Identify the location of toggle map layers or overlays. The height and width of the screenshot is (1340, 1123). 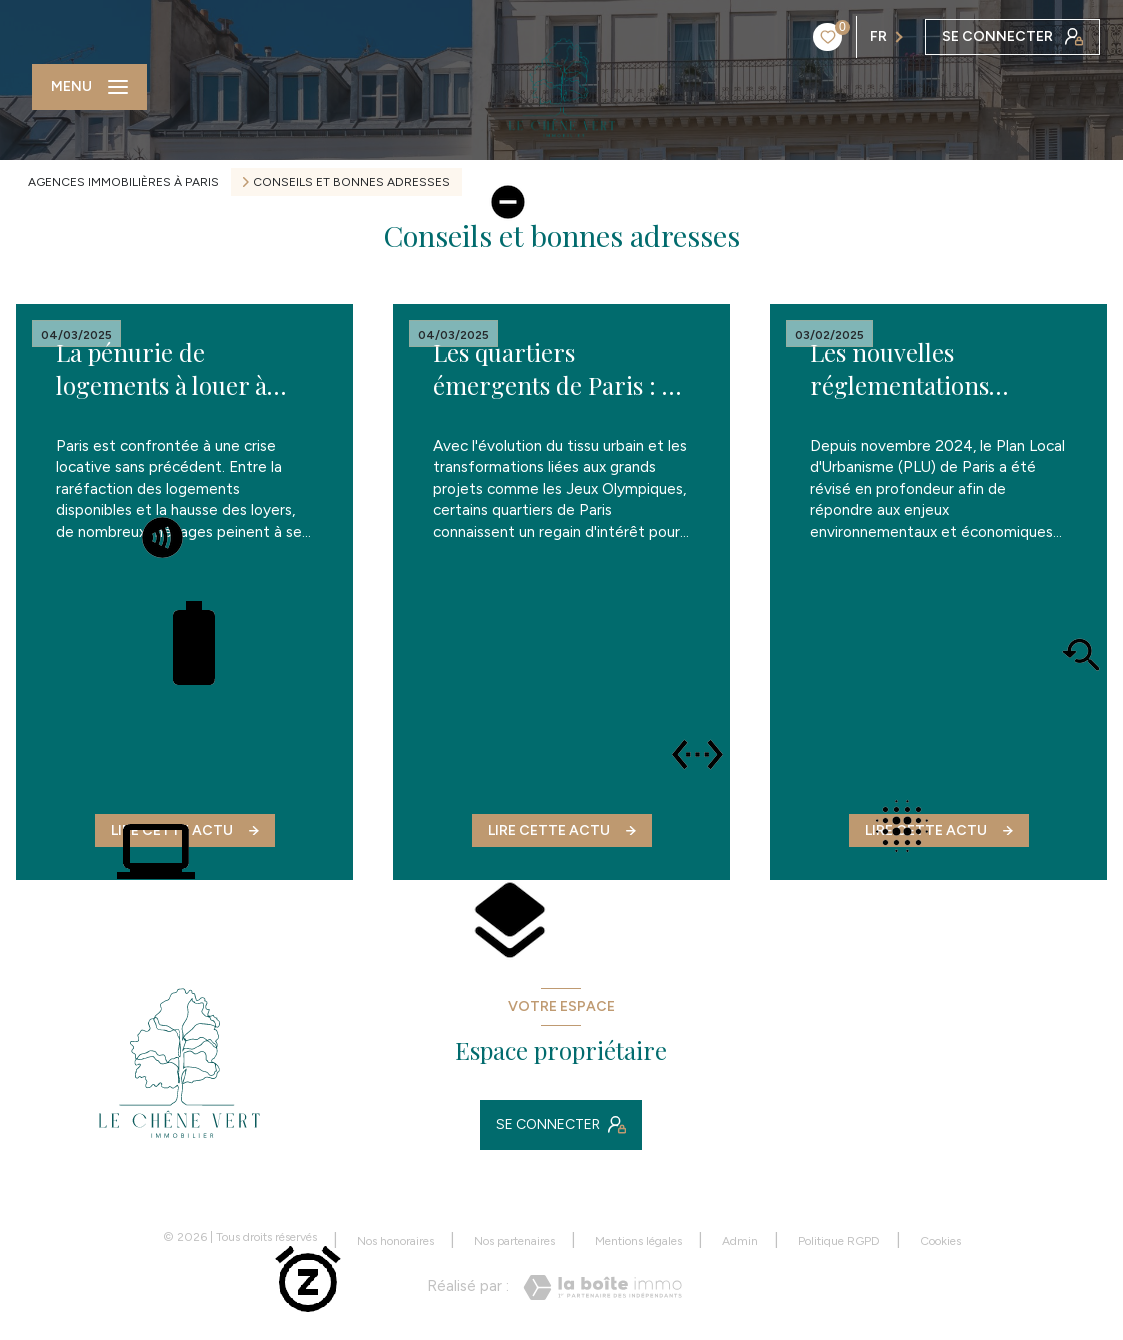
(510, 922).